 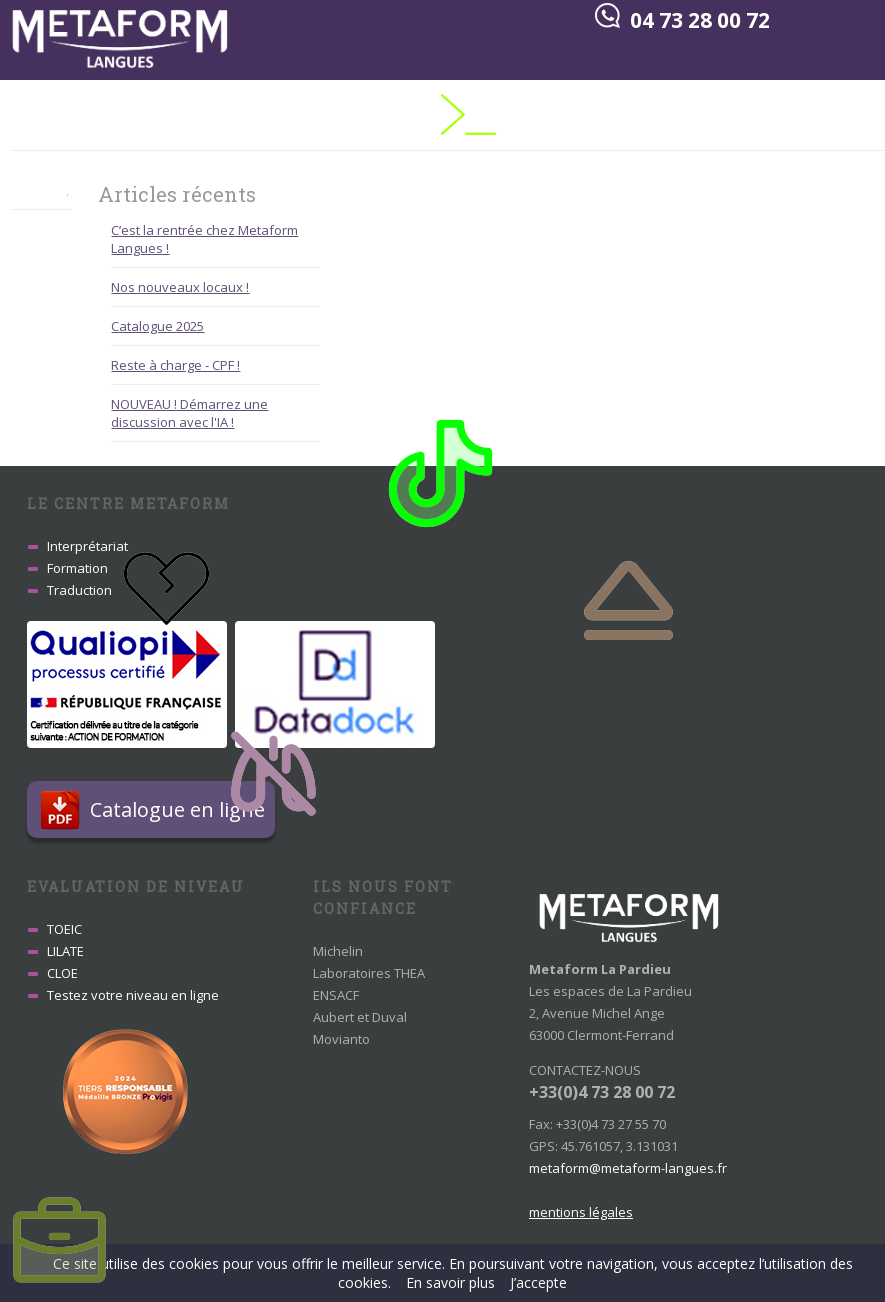 What do you see at coordinates (273, 773) in the screenshot?
I see `indicates respiratory function disabled or unavailable` at bounding box center [273, 773].